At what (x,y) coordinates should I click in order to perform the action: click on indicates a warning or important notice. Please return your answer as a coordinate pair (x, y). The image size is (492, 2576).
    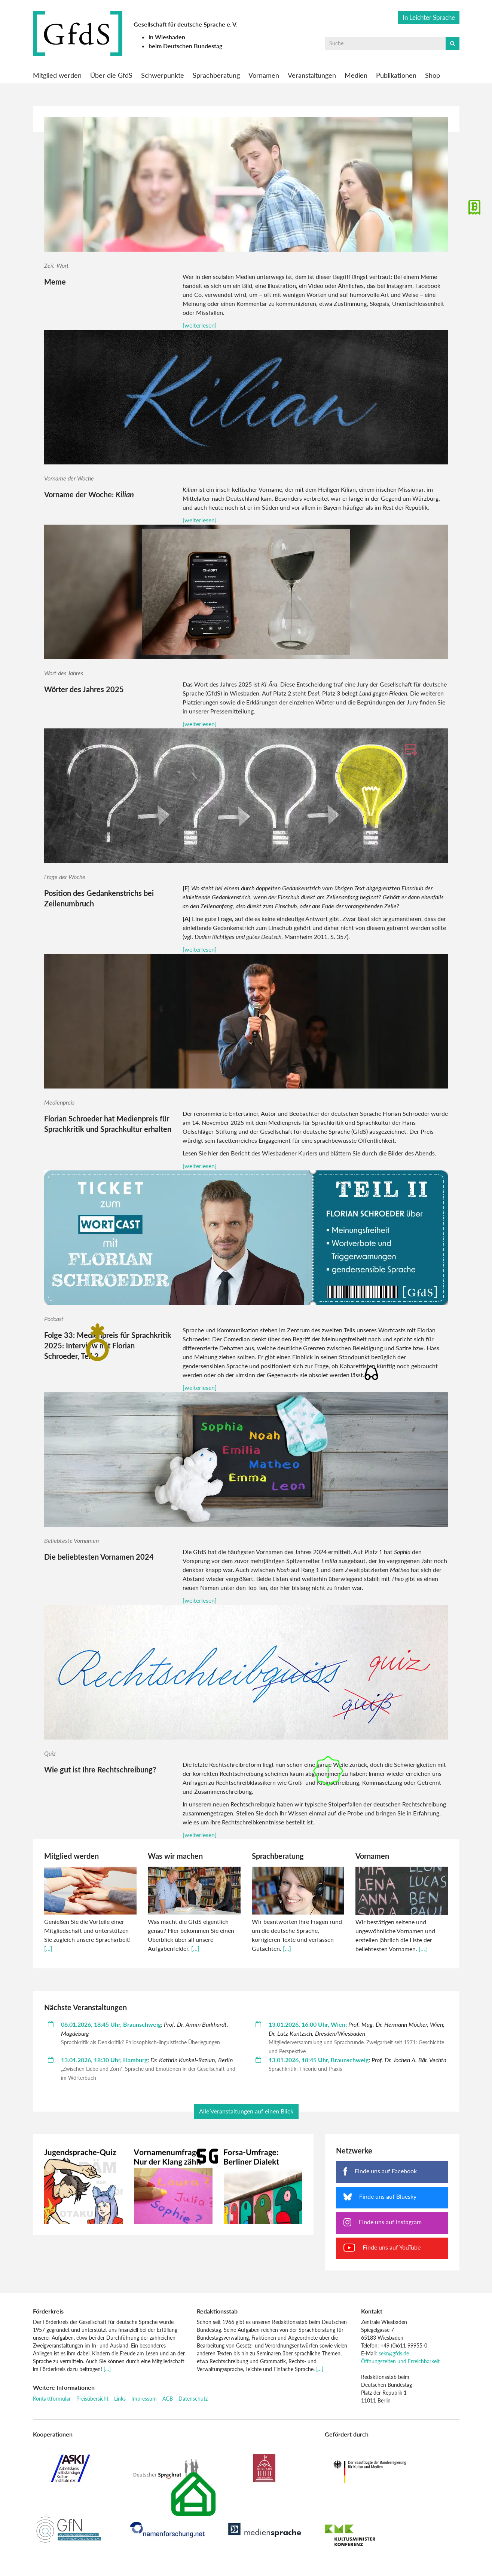
    Looking at the image, I should click on (328, 1771).